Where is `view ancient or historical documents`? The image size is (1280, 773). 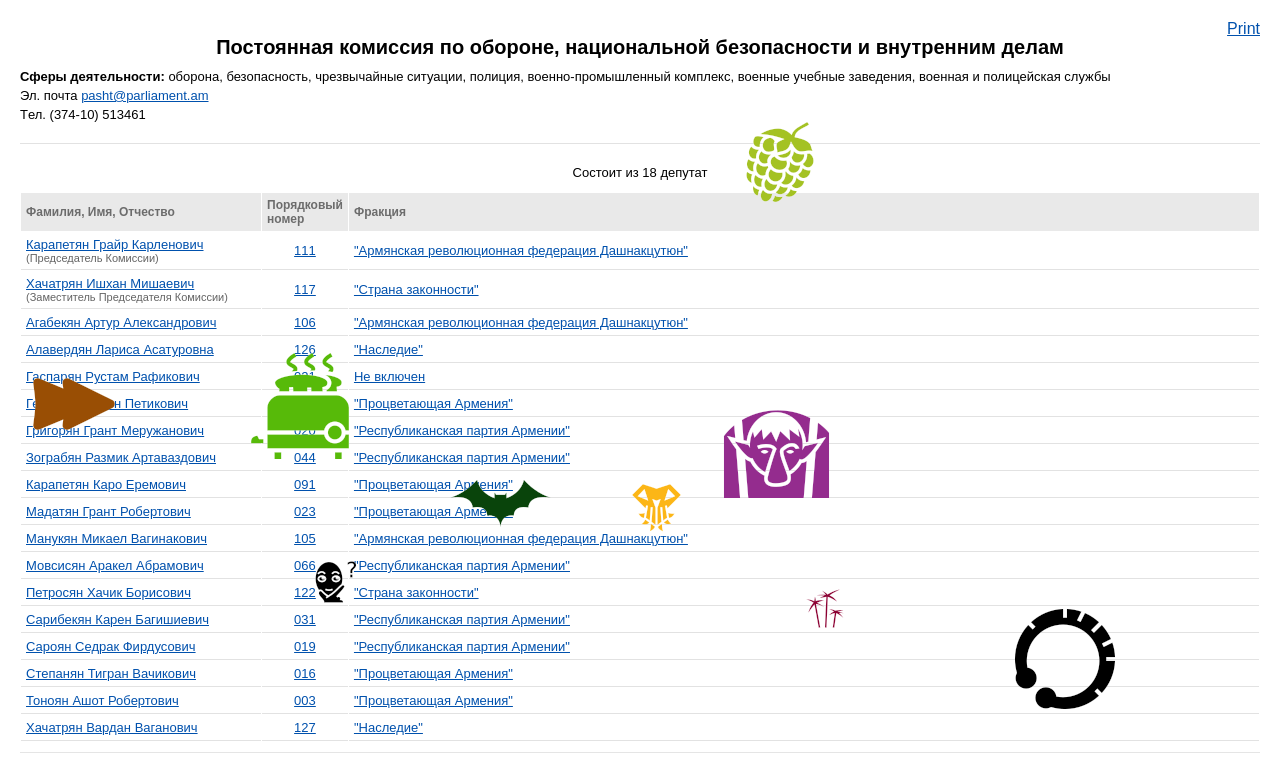
view ancient or historical documents is located at coordinates (825, 608).